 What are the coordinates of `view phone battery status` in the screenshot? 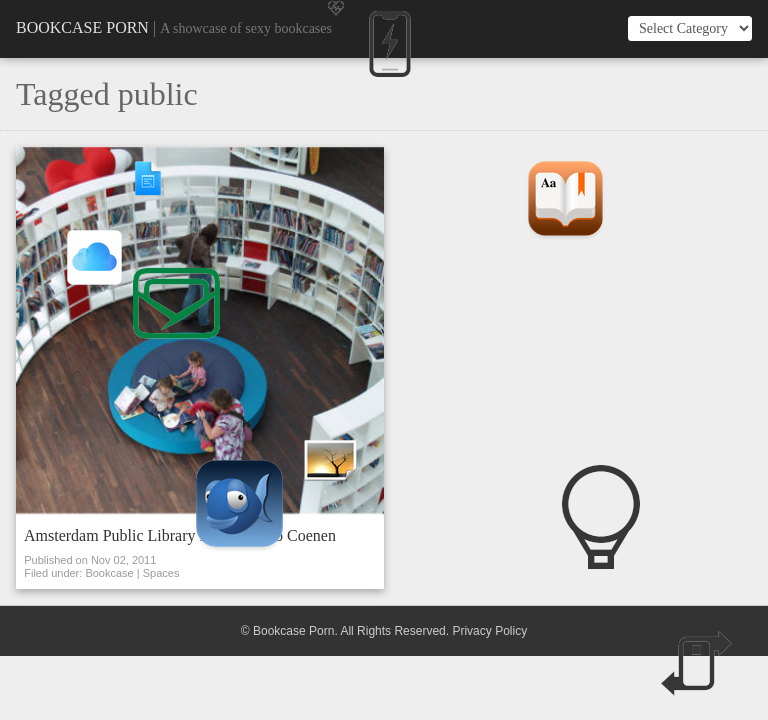 It's located at (390, 44).